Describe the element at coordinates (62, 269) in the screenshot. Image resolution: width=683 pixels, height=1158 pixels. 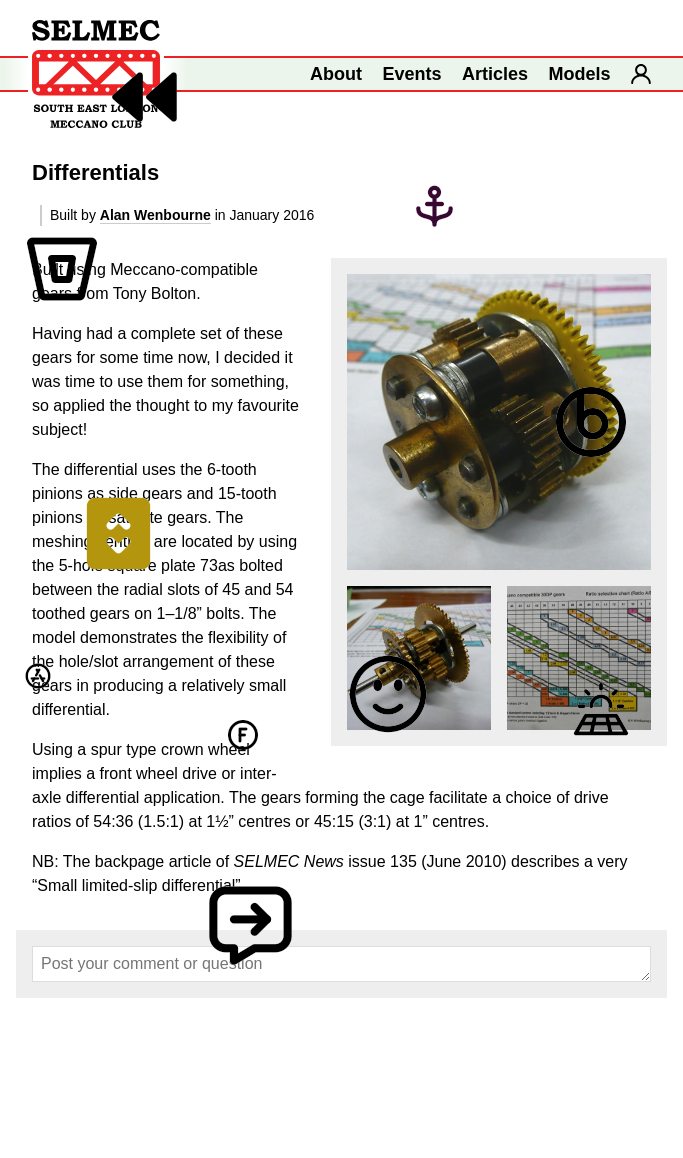
I see `open Bitbucket repository` at that location.